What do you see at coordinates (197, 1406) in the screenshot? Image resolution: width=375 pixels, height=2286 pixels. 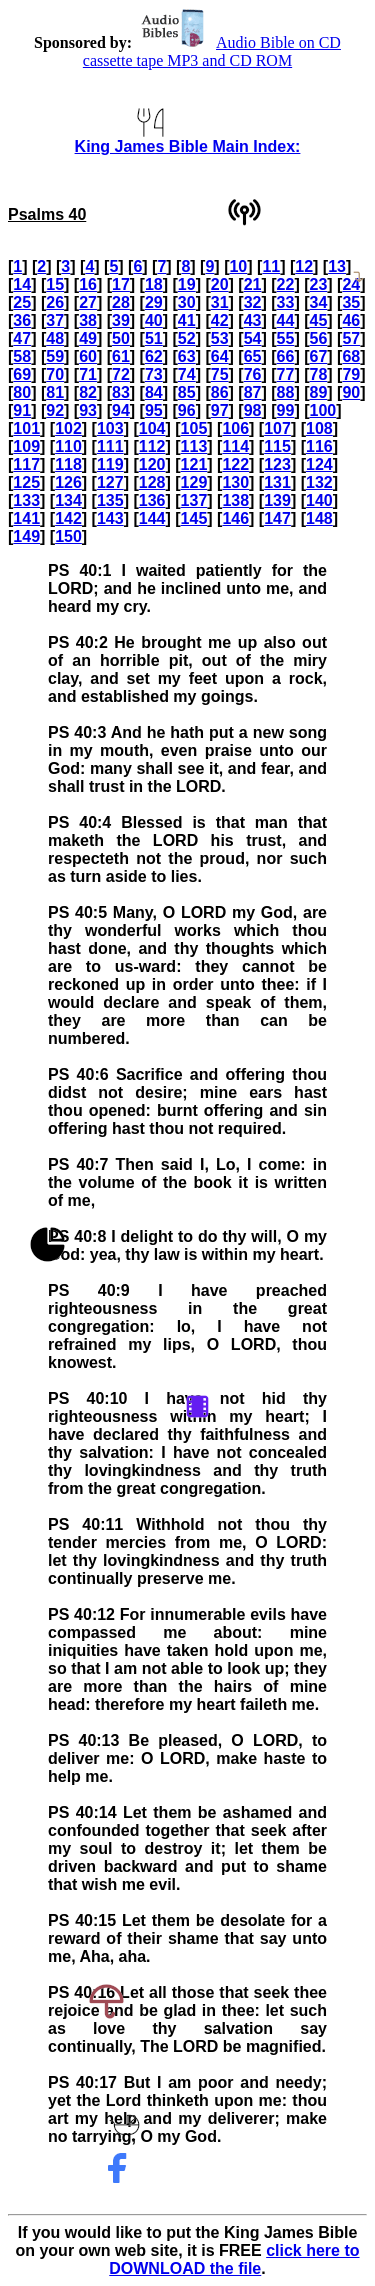 I see `access video or movie content` at bounding box center [197, 1406].